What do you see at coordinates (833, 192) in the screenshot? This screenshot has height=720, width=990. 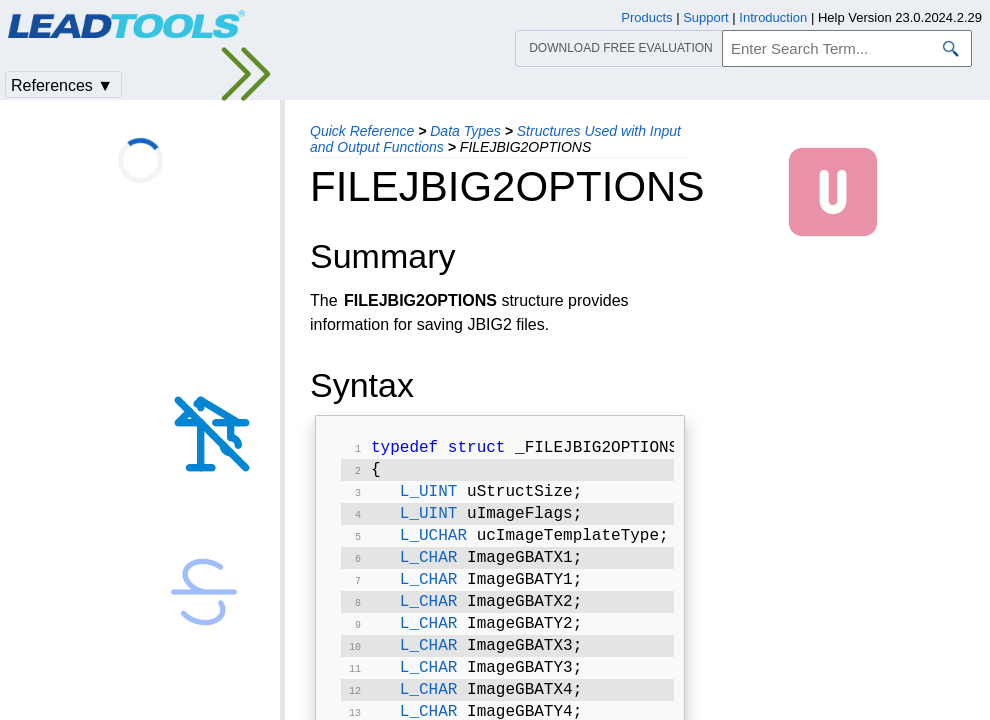 I see `indicates an item or option starting with the letter U` at bounding box center [833, 192].